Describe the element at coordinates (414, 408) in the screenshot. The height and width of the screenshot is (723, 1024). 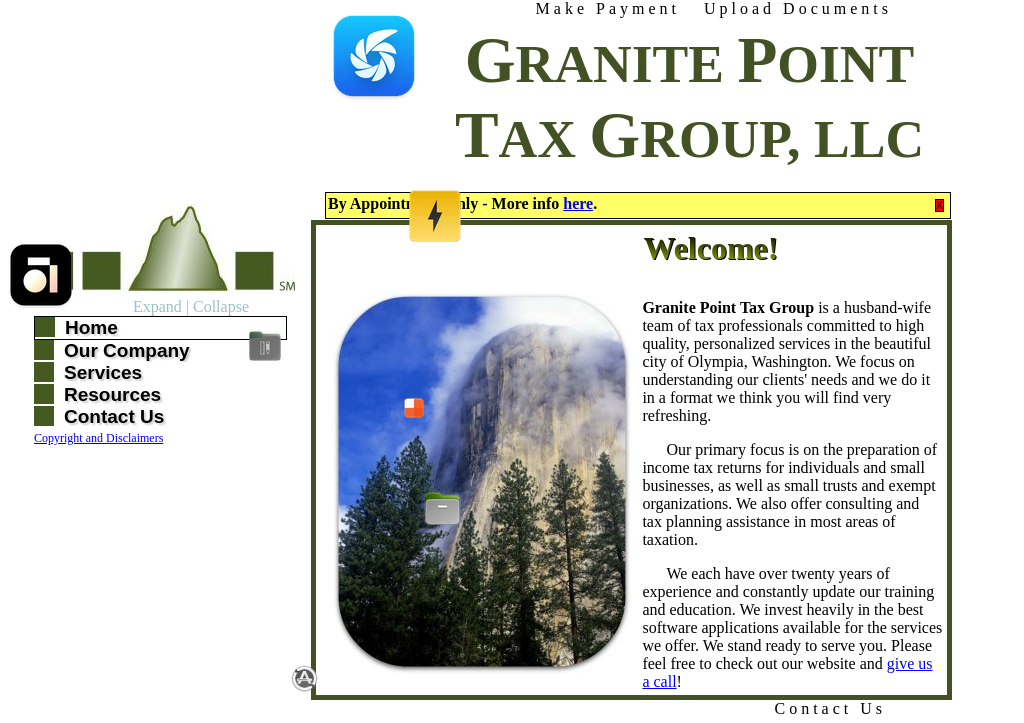
I see `switch to the top-left workspace` at that location.